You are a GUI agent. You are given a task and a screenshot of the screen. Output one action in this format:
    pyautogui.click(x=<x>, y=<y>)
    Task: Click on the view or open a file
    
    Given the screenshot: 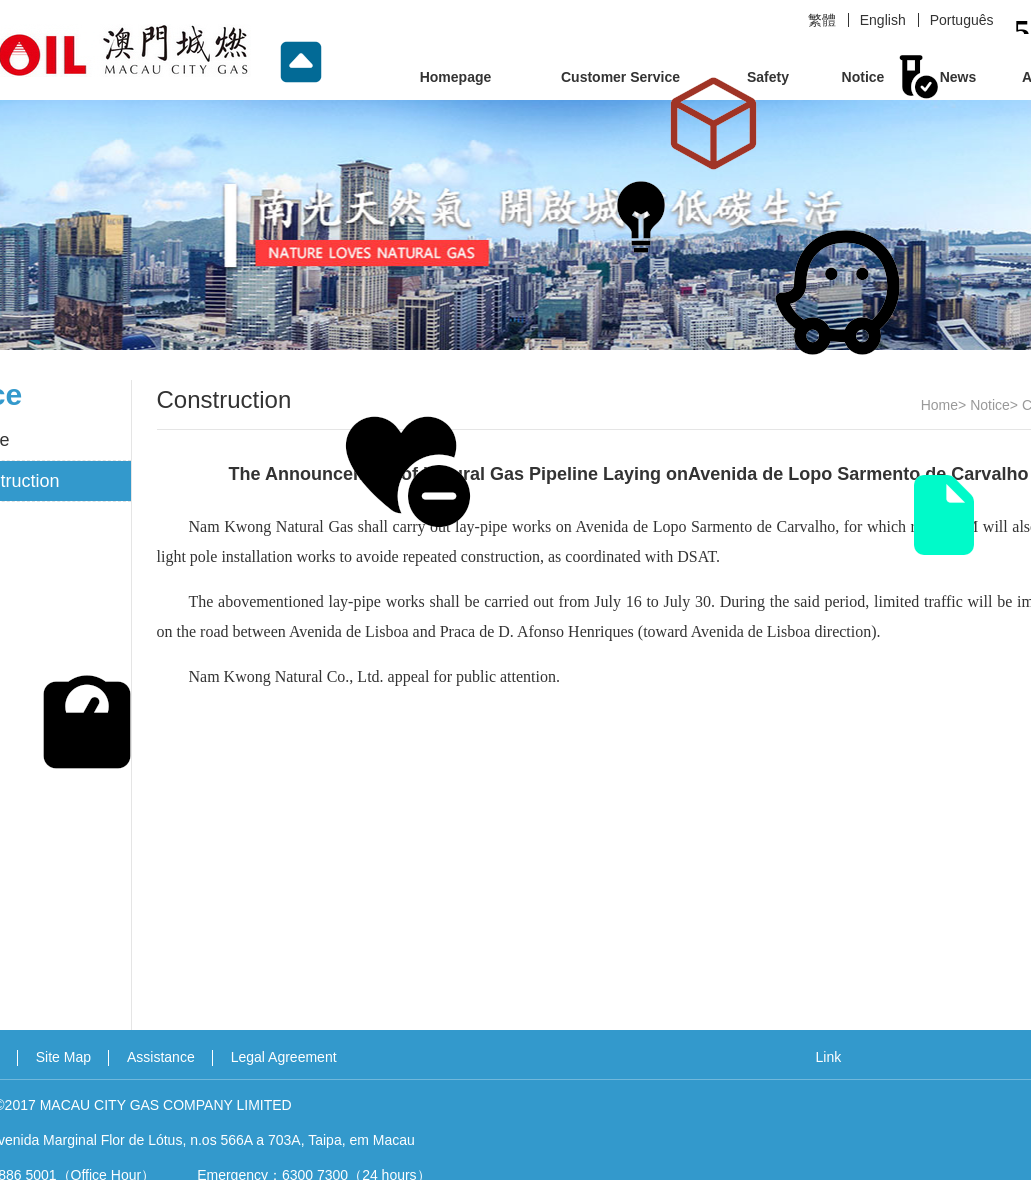 What is the action you would take?
    pyautogui.click(x=944, y=515)
    